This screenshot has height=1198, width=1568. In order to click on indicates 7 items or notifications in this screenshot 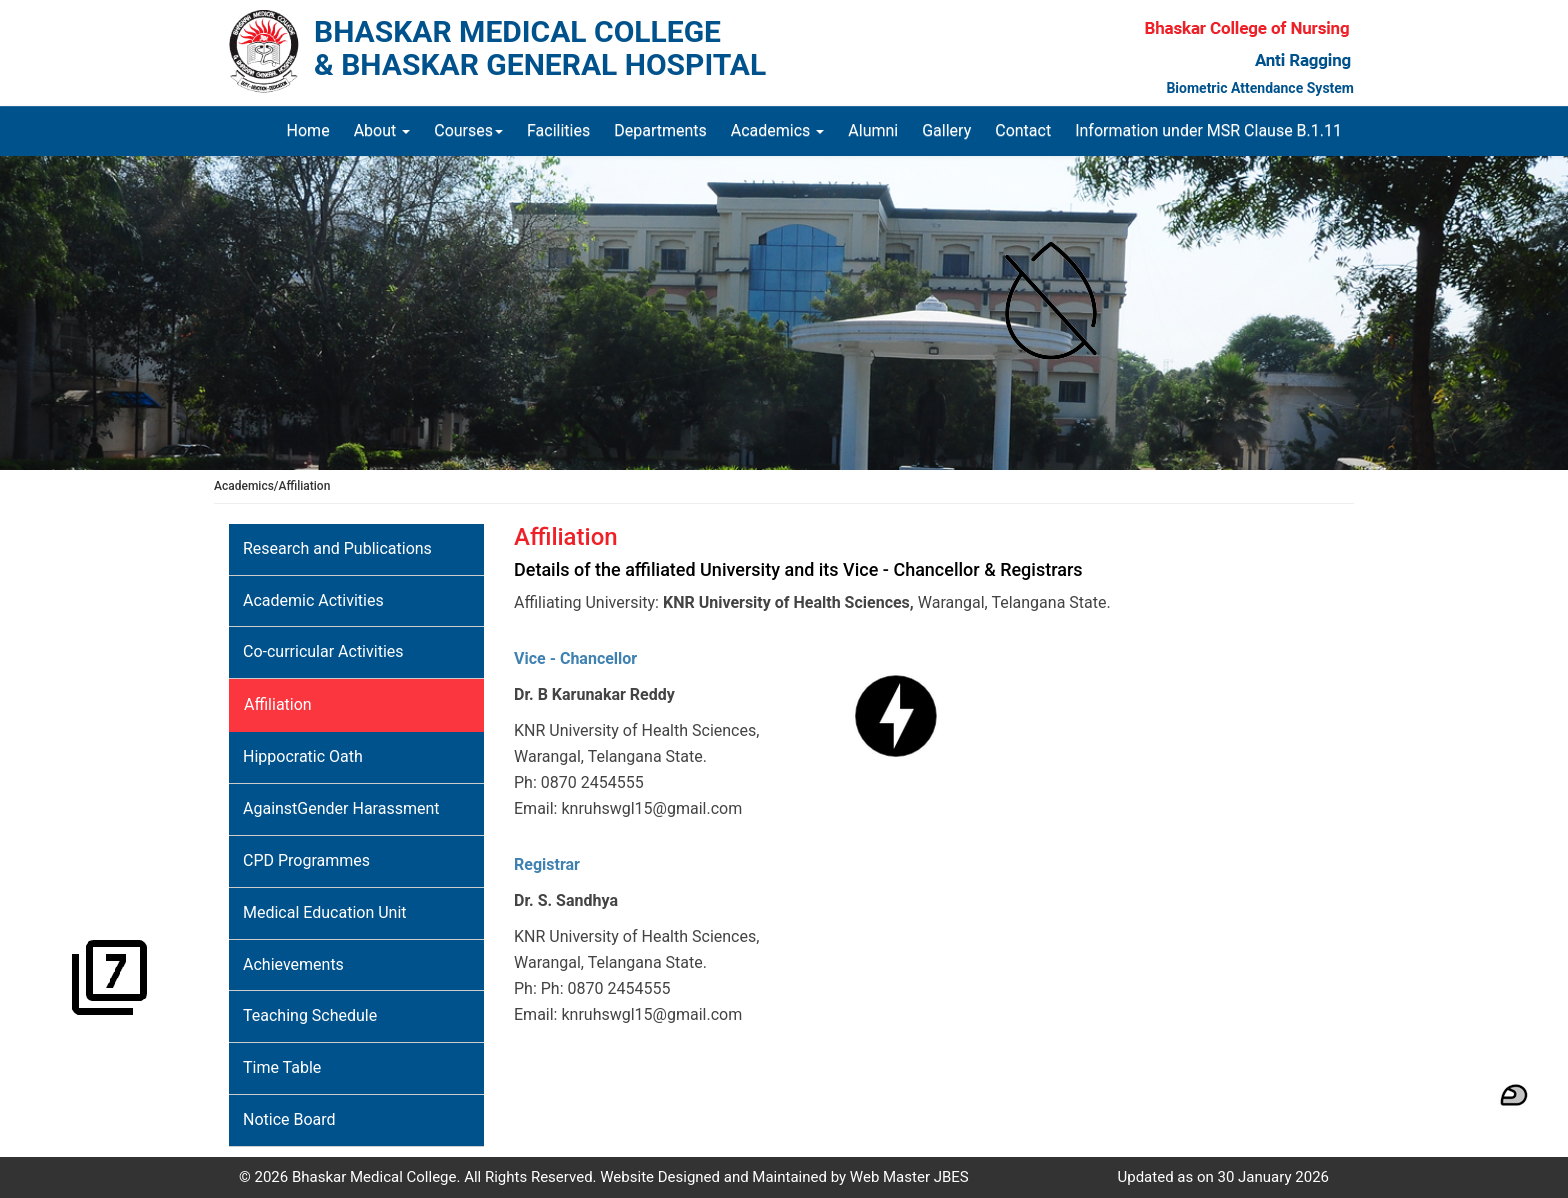, I will do `click(109, 977)`.